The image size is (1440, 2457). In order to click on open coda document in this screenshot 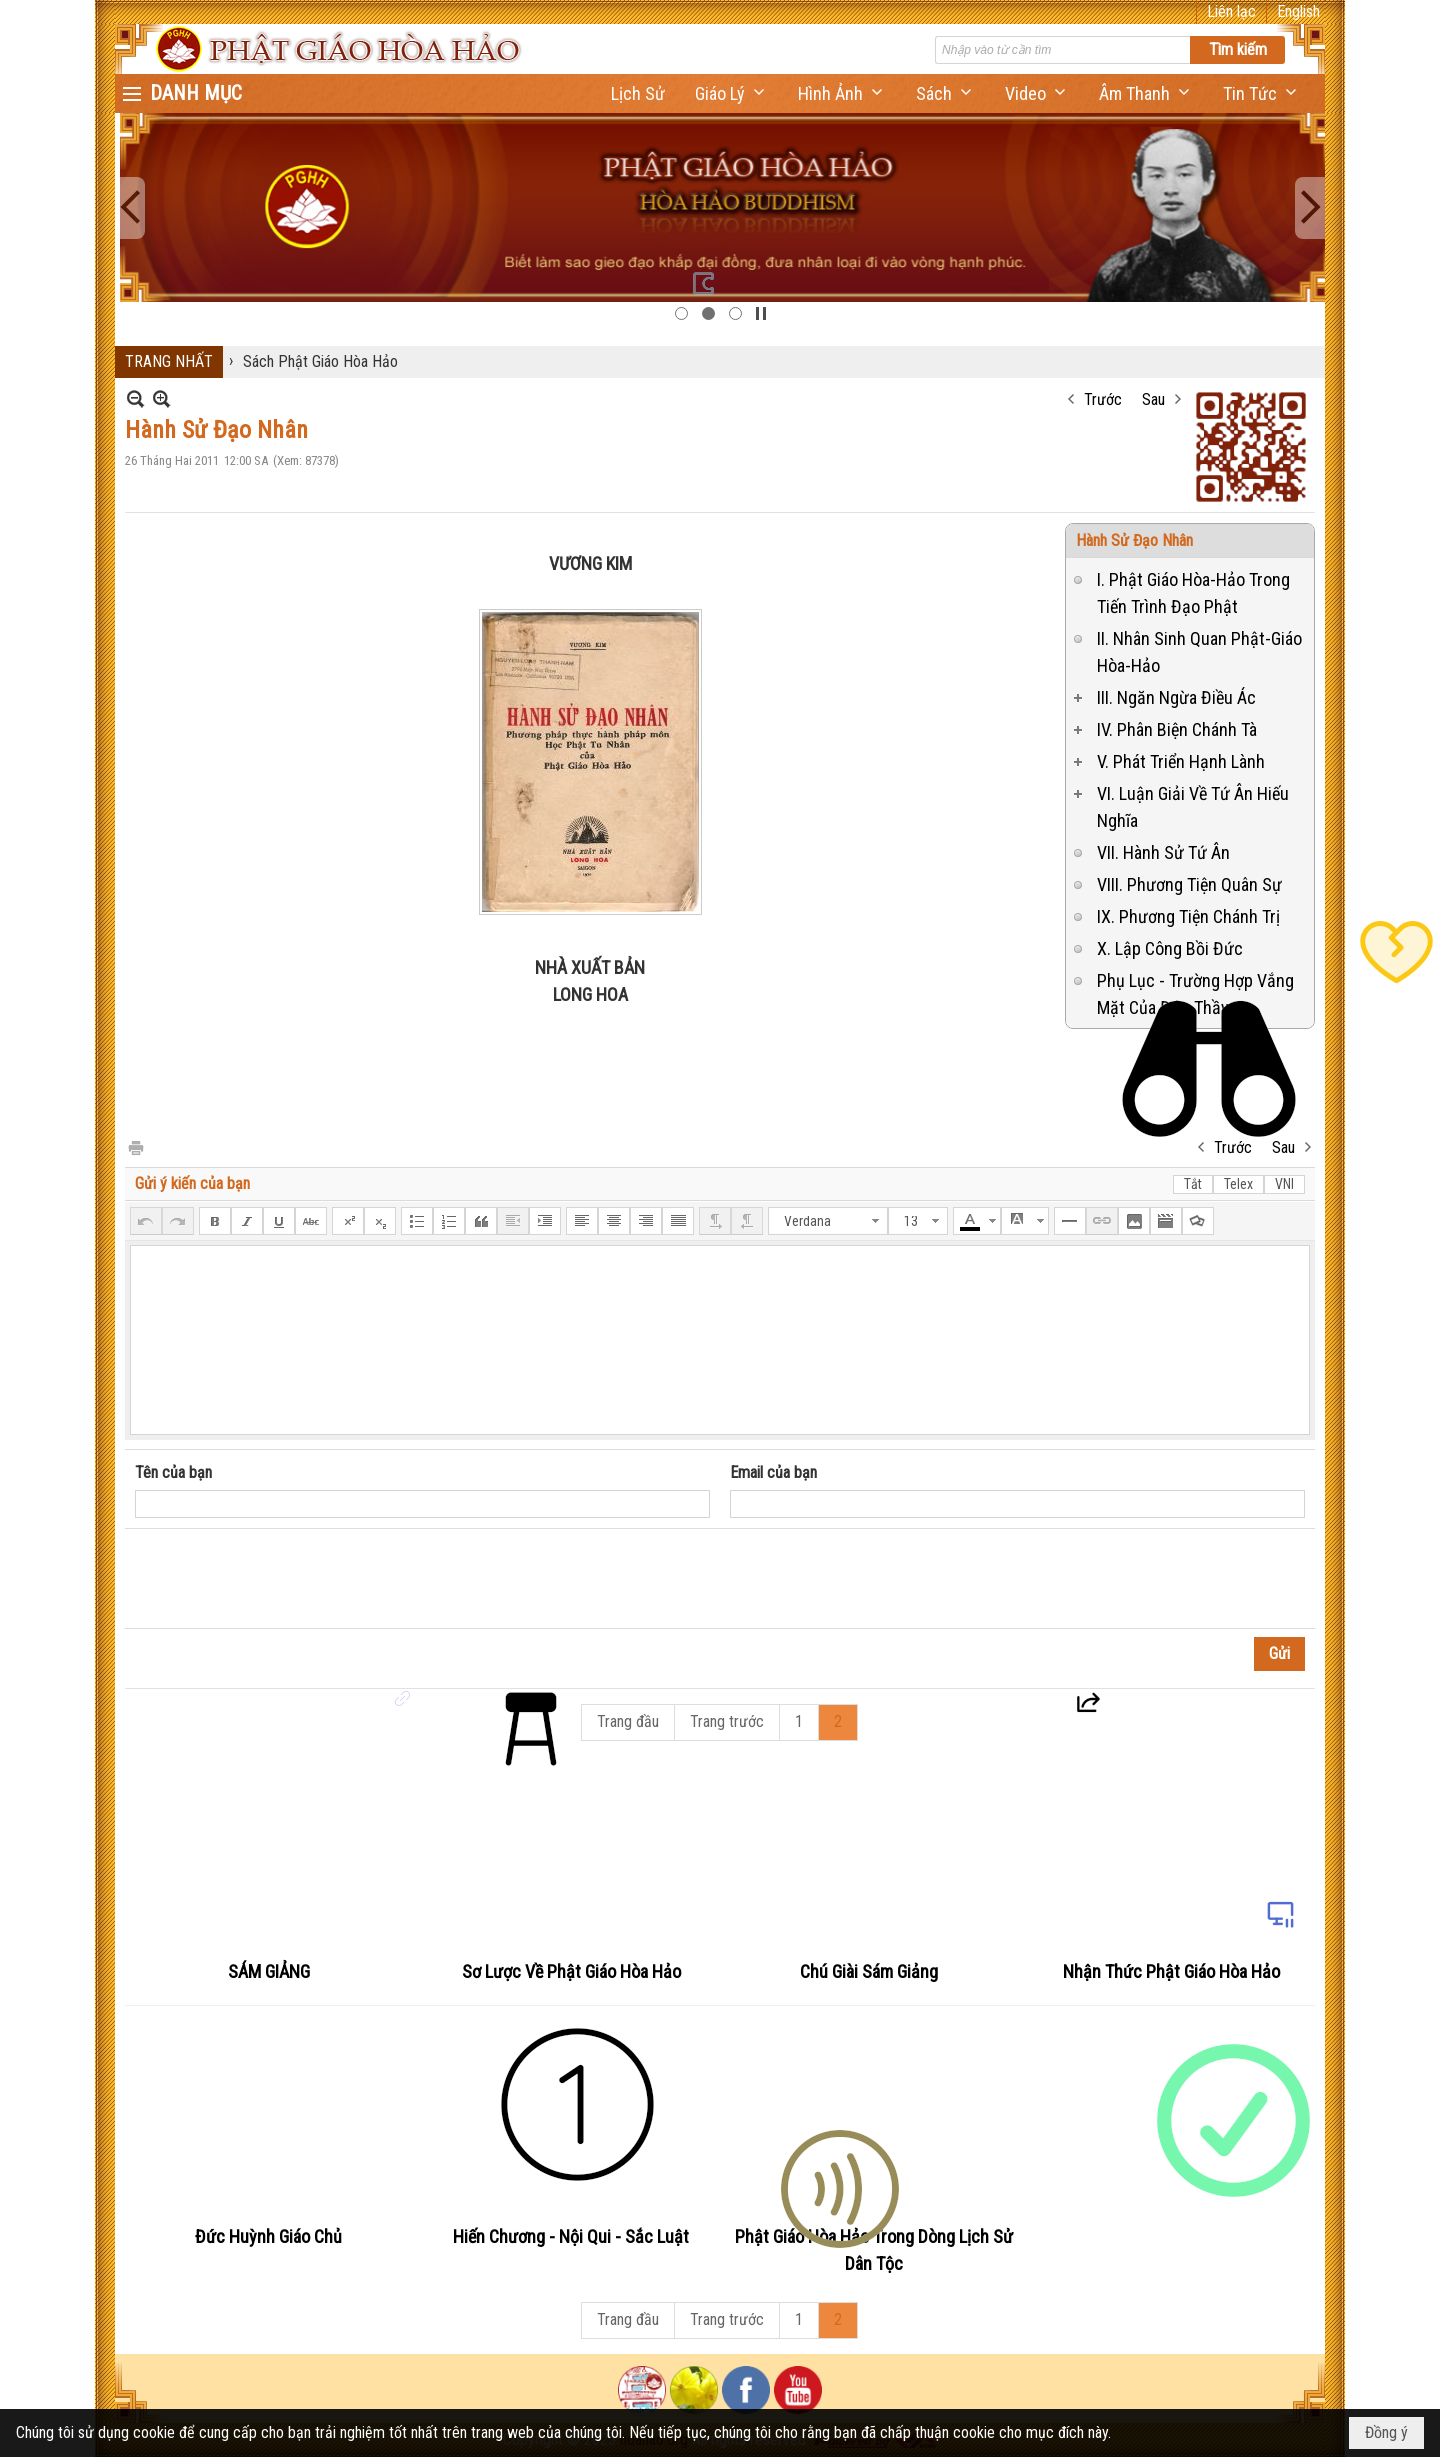, I will do `click(703, 283)`.